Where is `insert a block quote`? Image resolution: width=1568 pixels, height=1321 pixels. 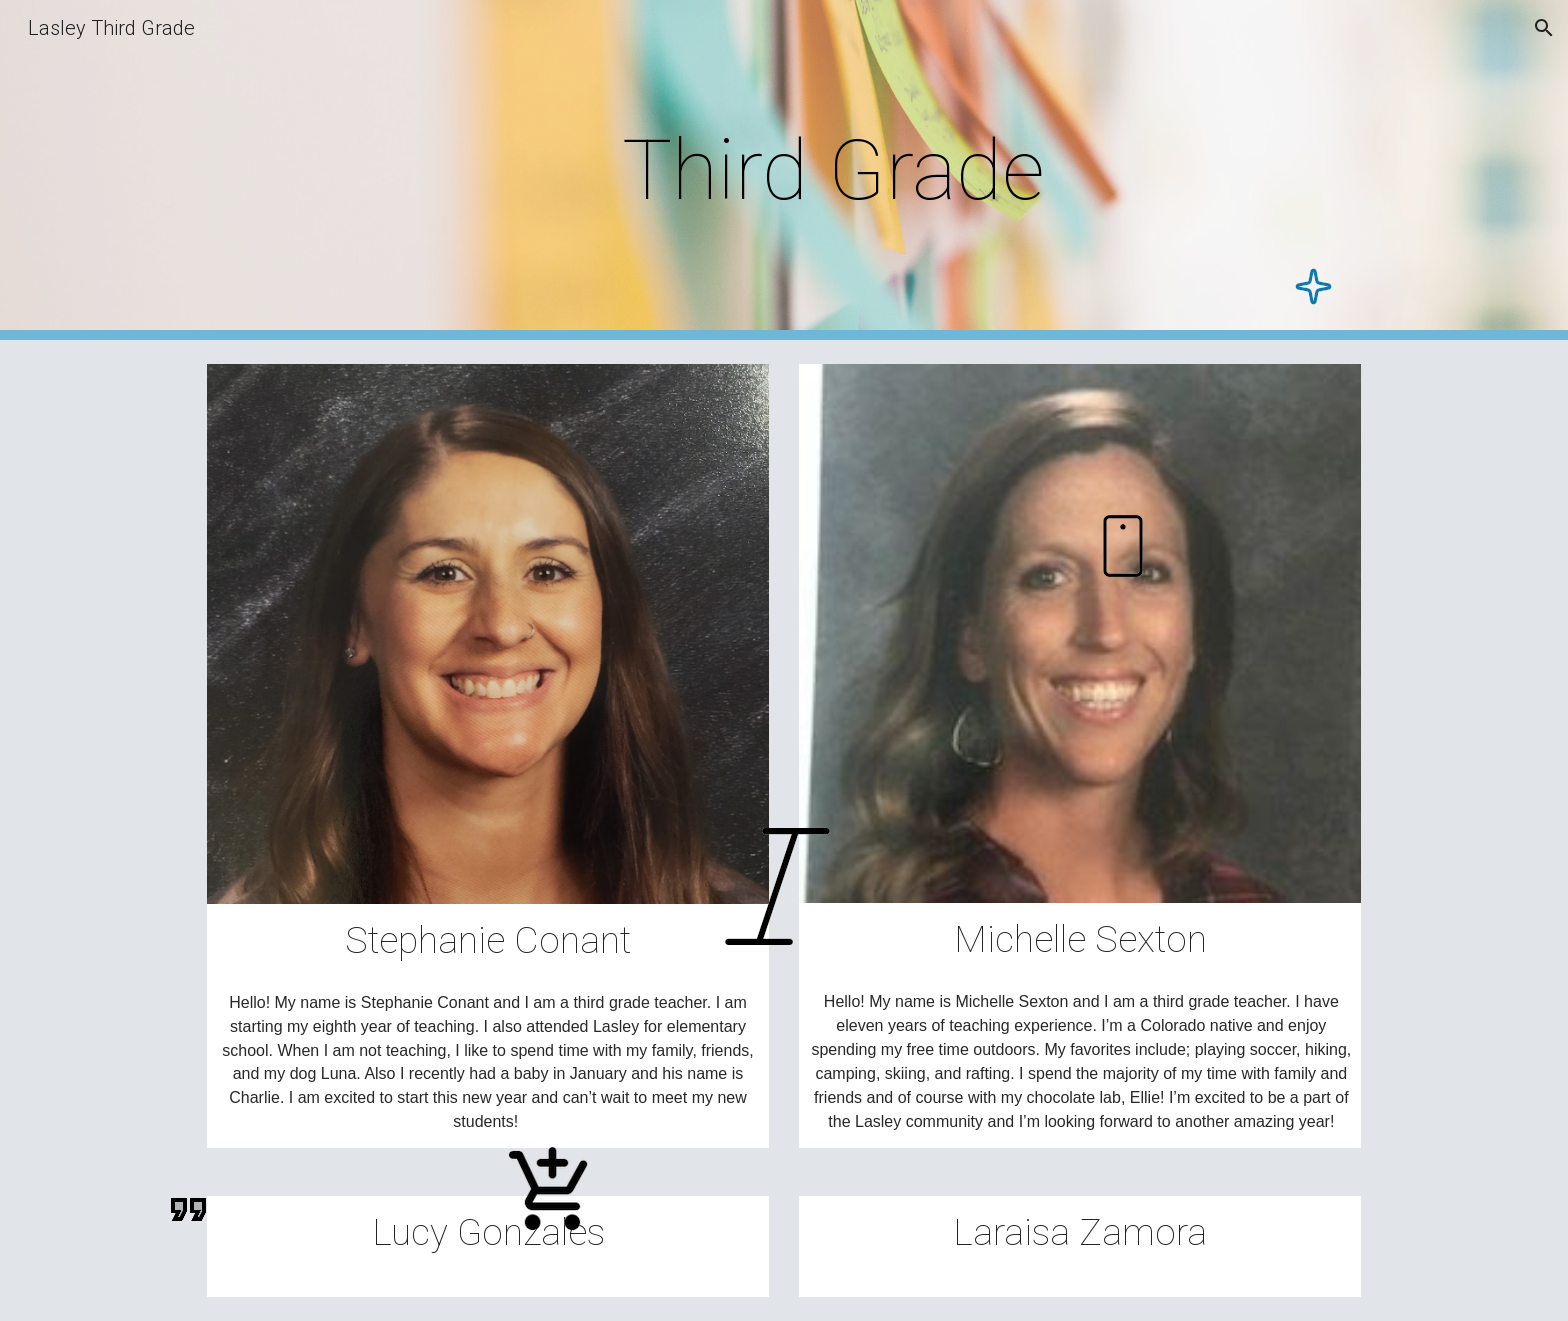
insert a block quote is located at coordinates (188, 1209).